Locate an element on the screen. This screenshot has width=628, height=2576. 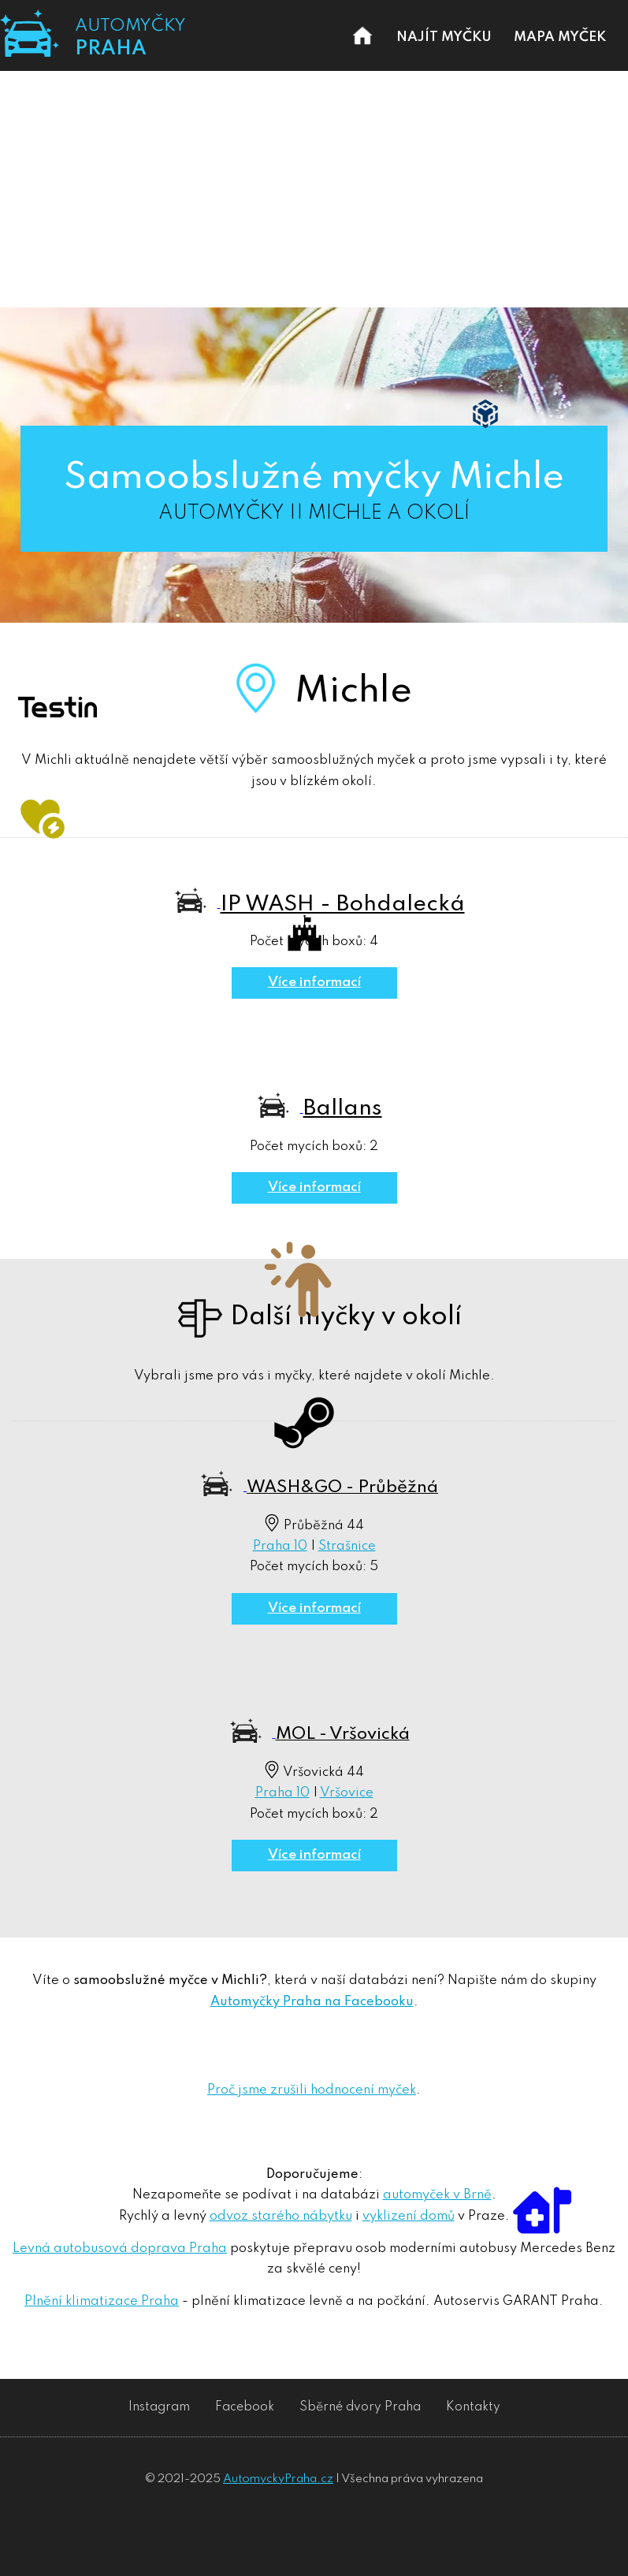
binance coin (BNB) cryptocurrency logo is located at coordinates (485, 414).